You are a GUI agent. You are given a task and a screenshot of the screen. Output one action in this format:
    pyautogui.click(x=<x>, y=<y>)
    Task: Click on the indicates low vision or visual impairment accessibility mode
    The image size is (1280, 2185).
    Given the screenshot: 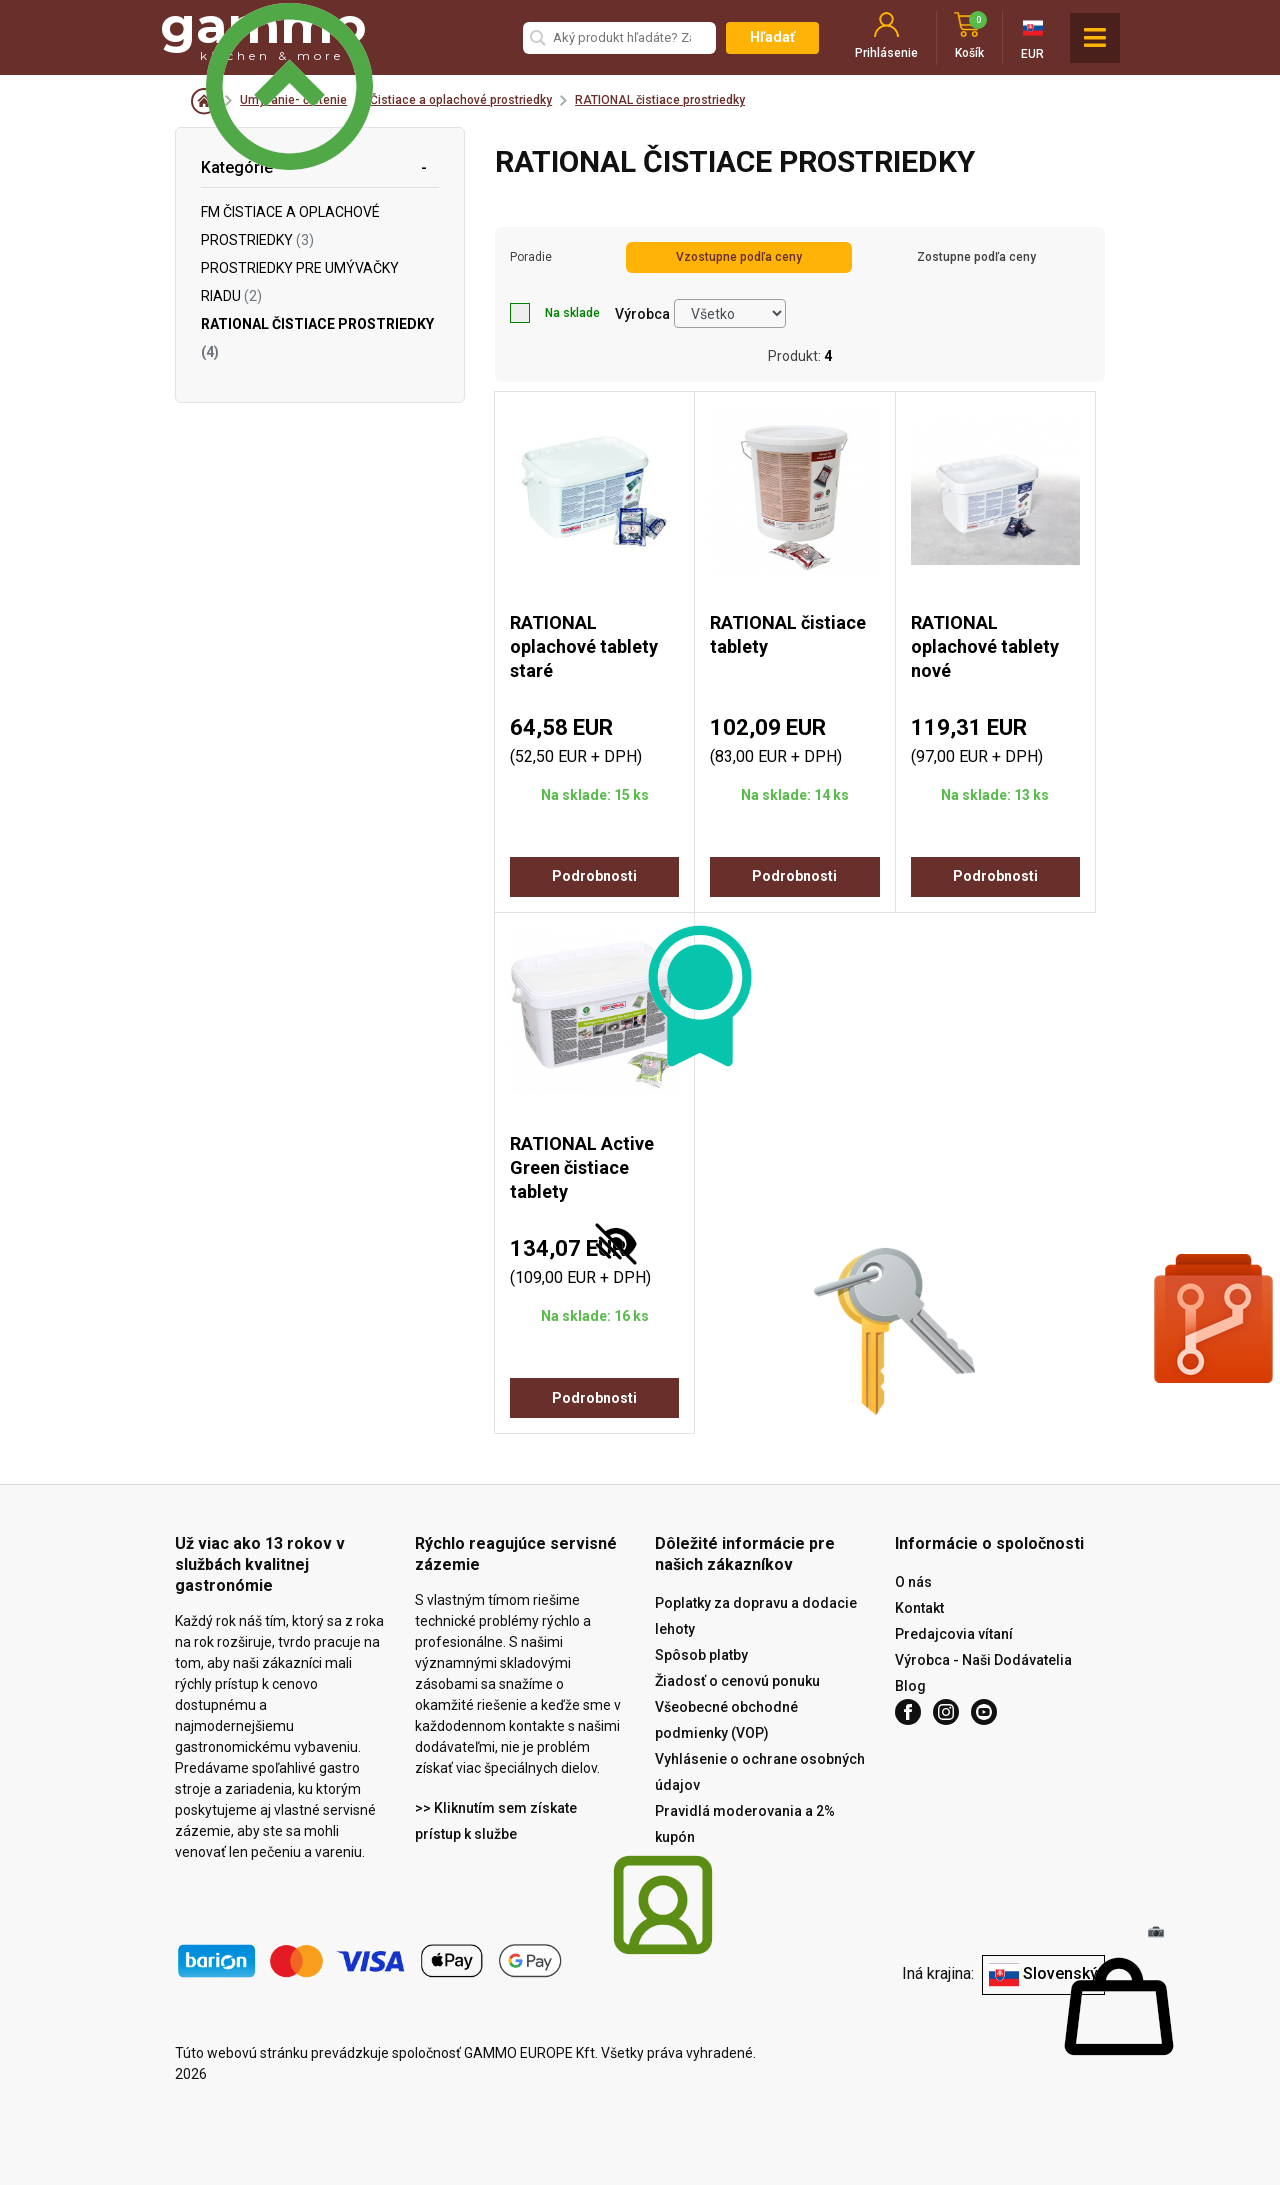 What is the action you would take?
    pyautogui.click(x=616, y=1244)
    